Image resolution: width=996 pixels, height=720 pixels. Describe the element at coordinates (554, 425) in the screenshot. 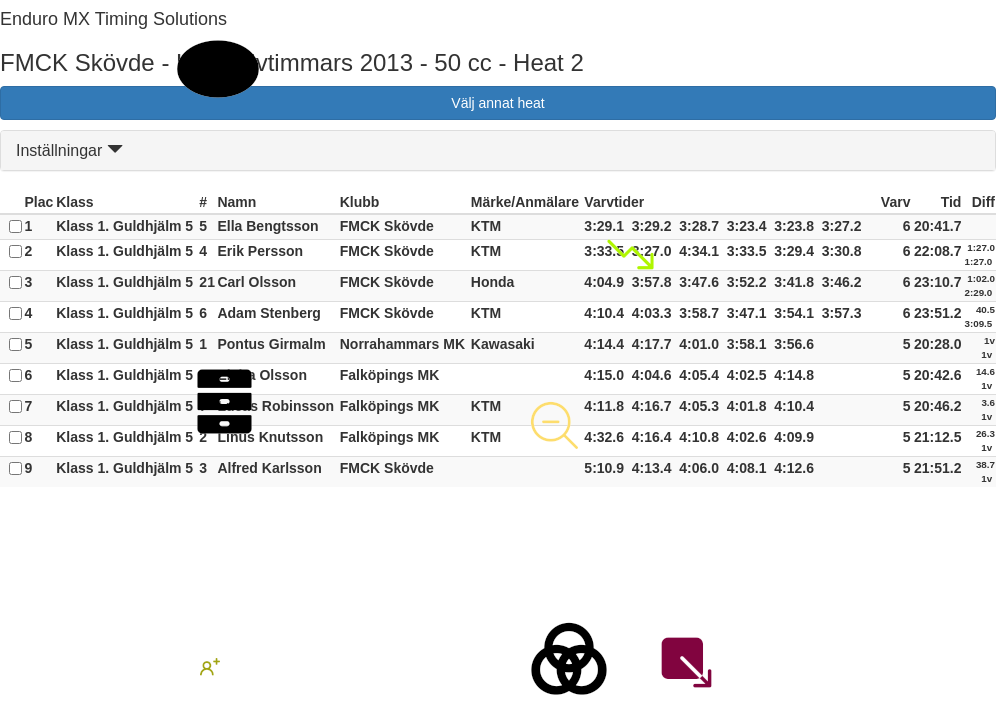

I see `zoom out` at that location.